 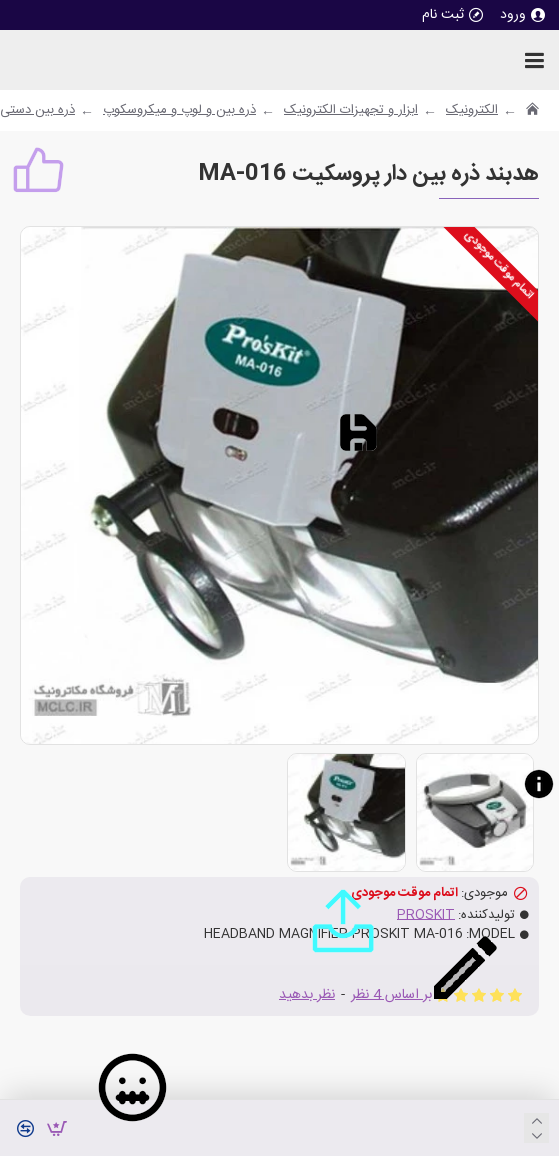 What do you see at coordinates (539, 784) in the screenshot?
I see `view more information about this item` at bounding box center [539, 784].